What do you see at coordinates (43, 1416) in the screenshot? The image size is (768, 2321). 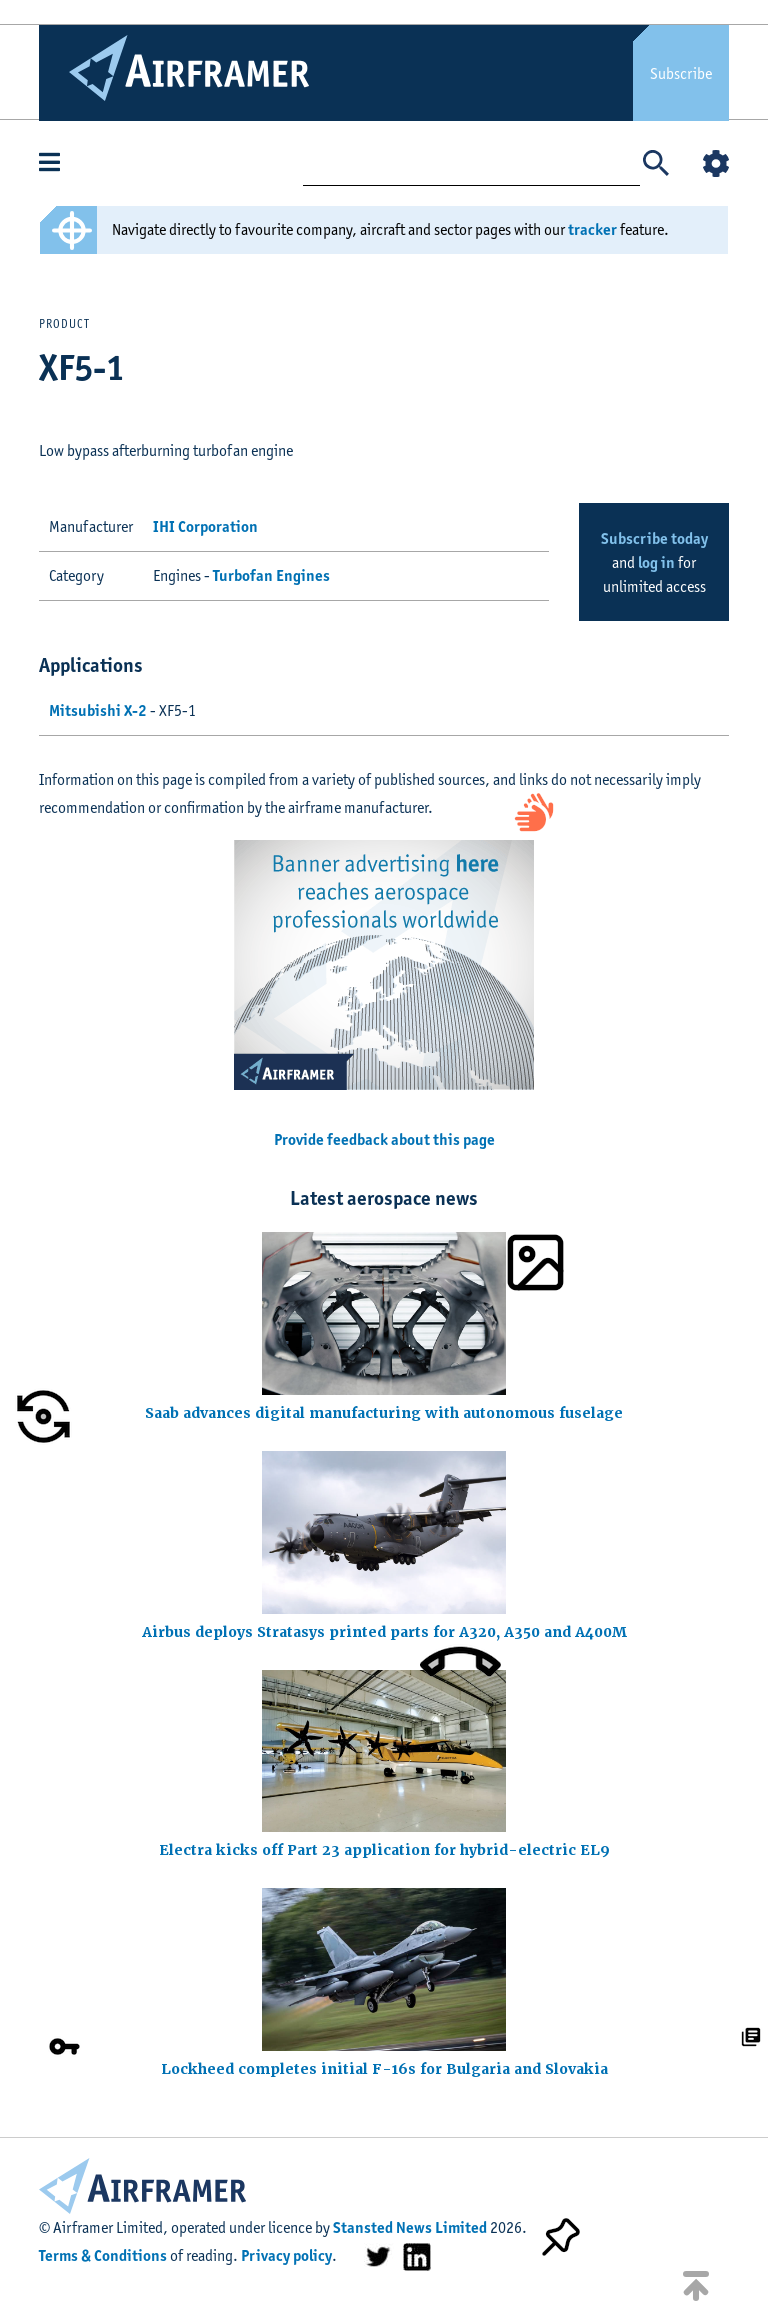 I see `switch between front and rear camera` at bounding box center [43, 1416].